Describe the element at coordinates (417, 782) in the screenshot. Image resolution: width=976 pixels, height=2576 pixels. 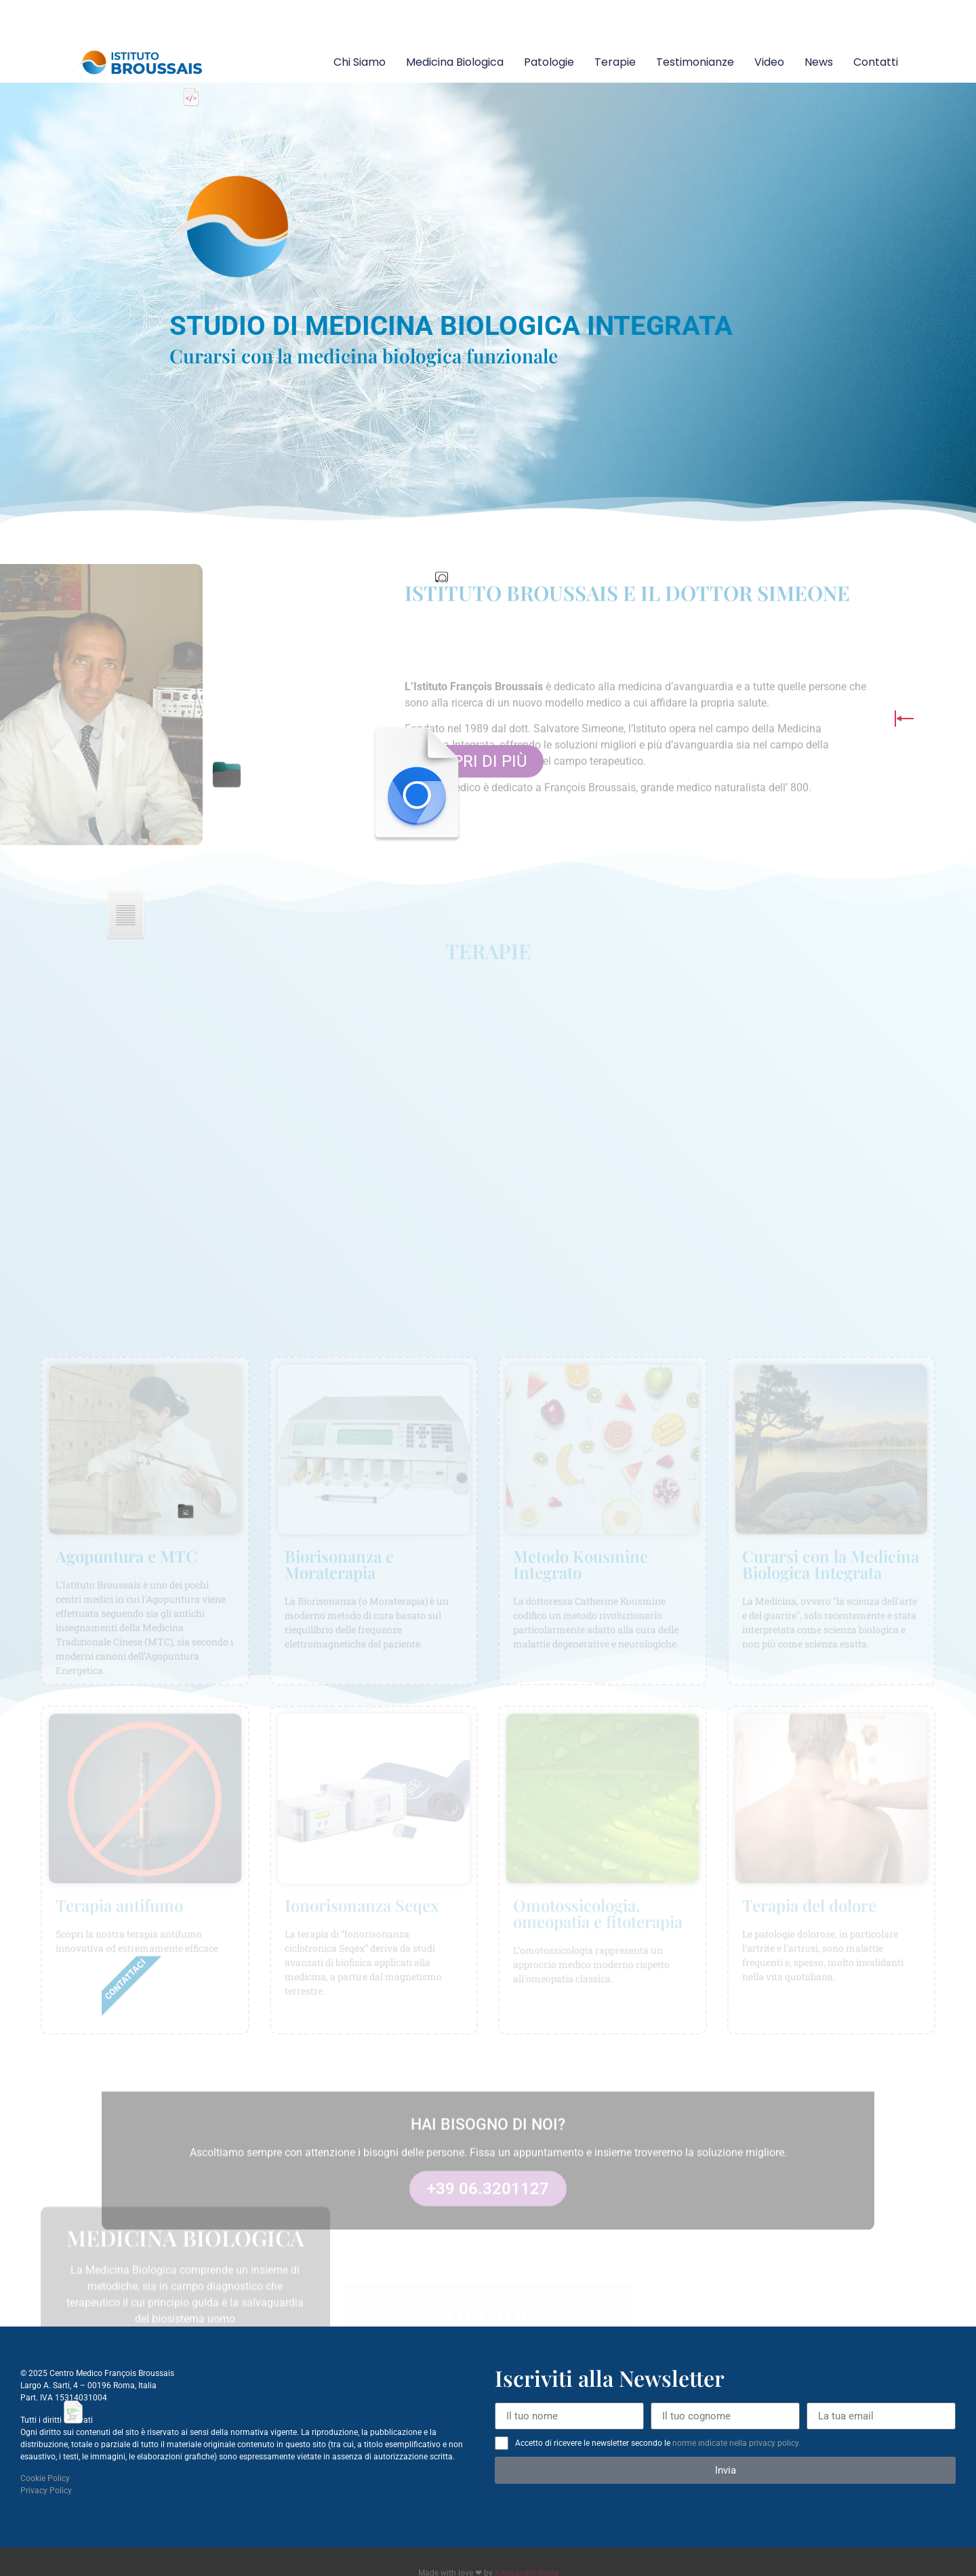
I see `open a document in chromium browser` at that location.